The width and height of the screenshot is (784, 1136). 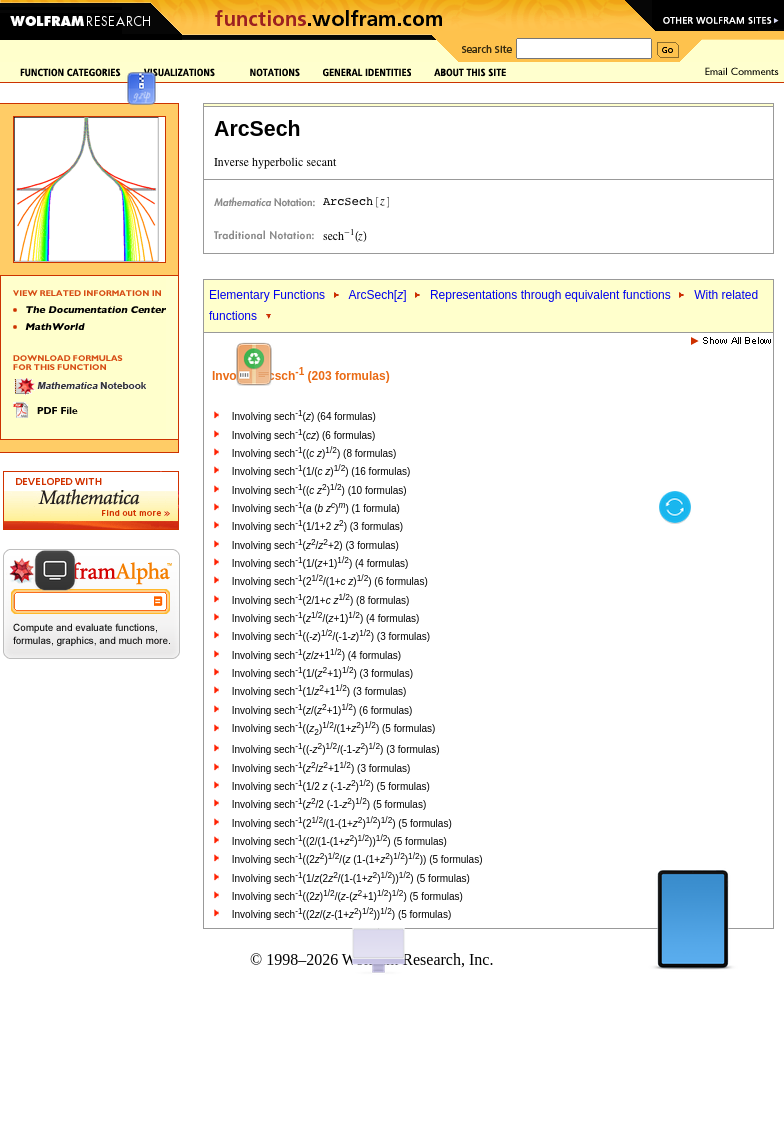 What do you see at coordinates (55, 571) in the screenshot?
I see `open display preferences` at bounding box center [55, 571].